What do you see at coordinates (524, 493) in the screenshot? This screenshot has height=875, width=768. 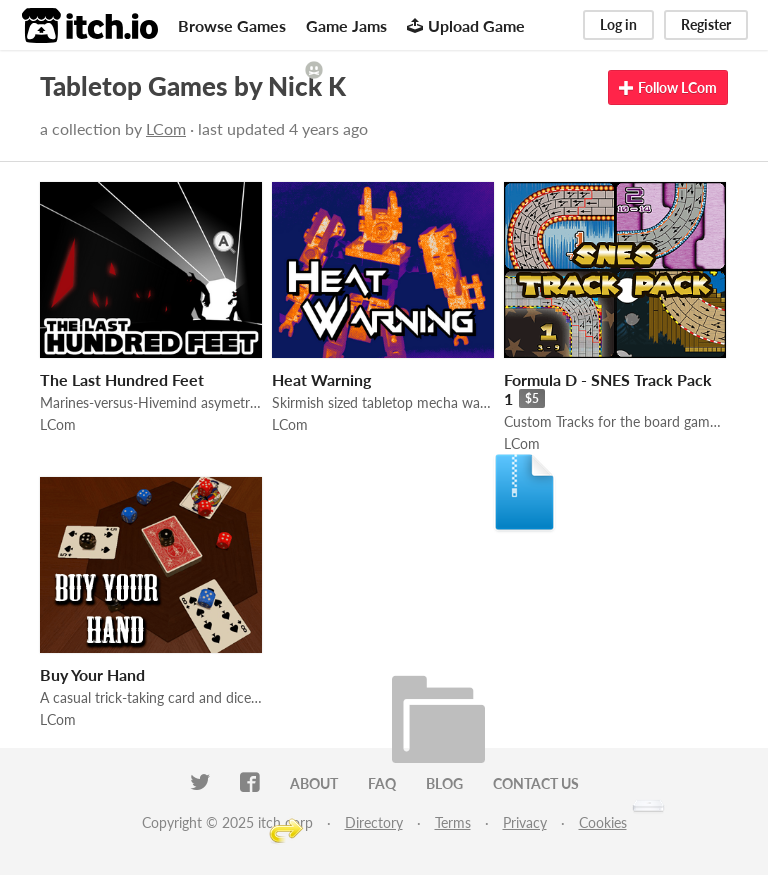 I see `an archive file in .ar format` at bounding box center [524, 493].